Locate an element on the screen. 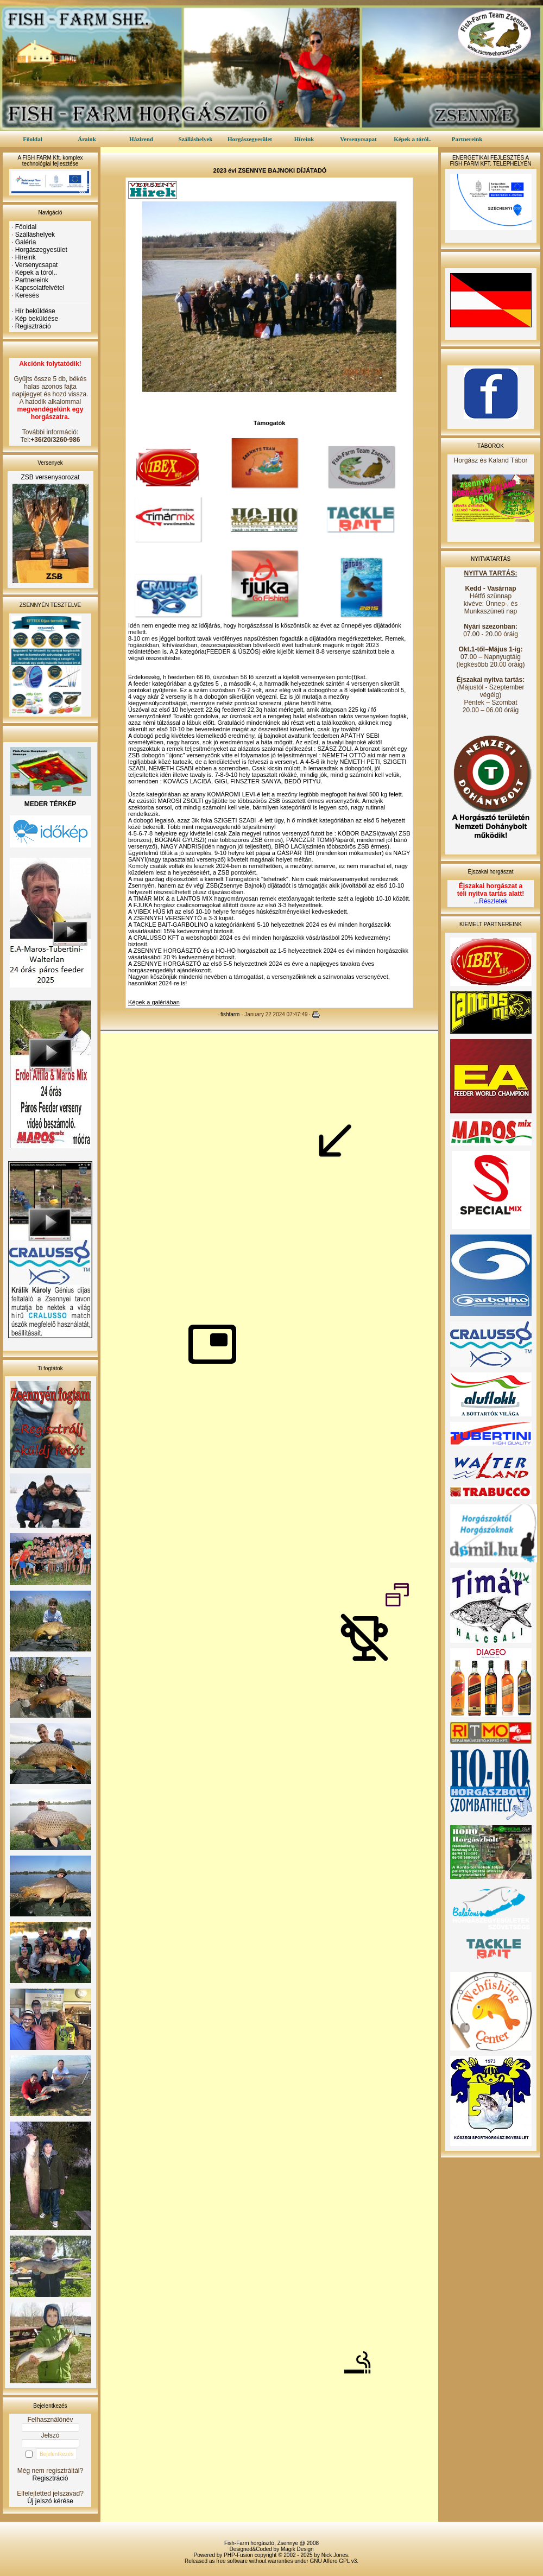  enable picture-in-picture mode is located at coordinates (212, 1344).